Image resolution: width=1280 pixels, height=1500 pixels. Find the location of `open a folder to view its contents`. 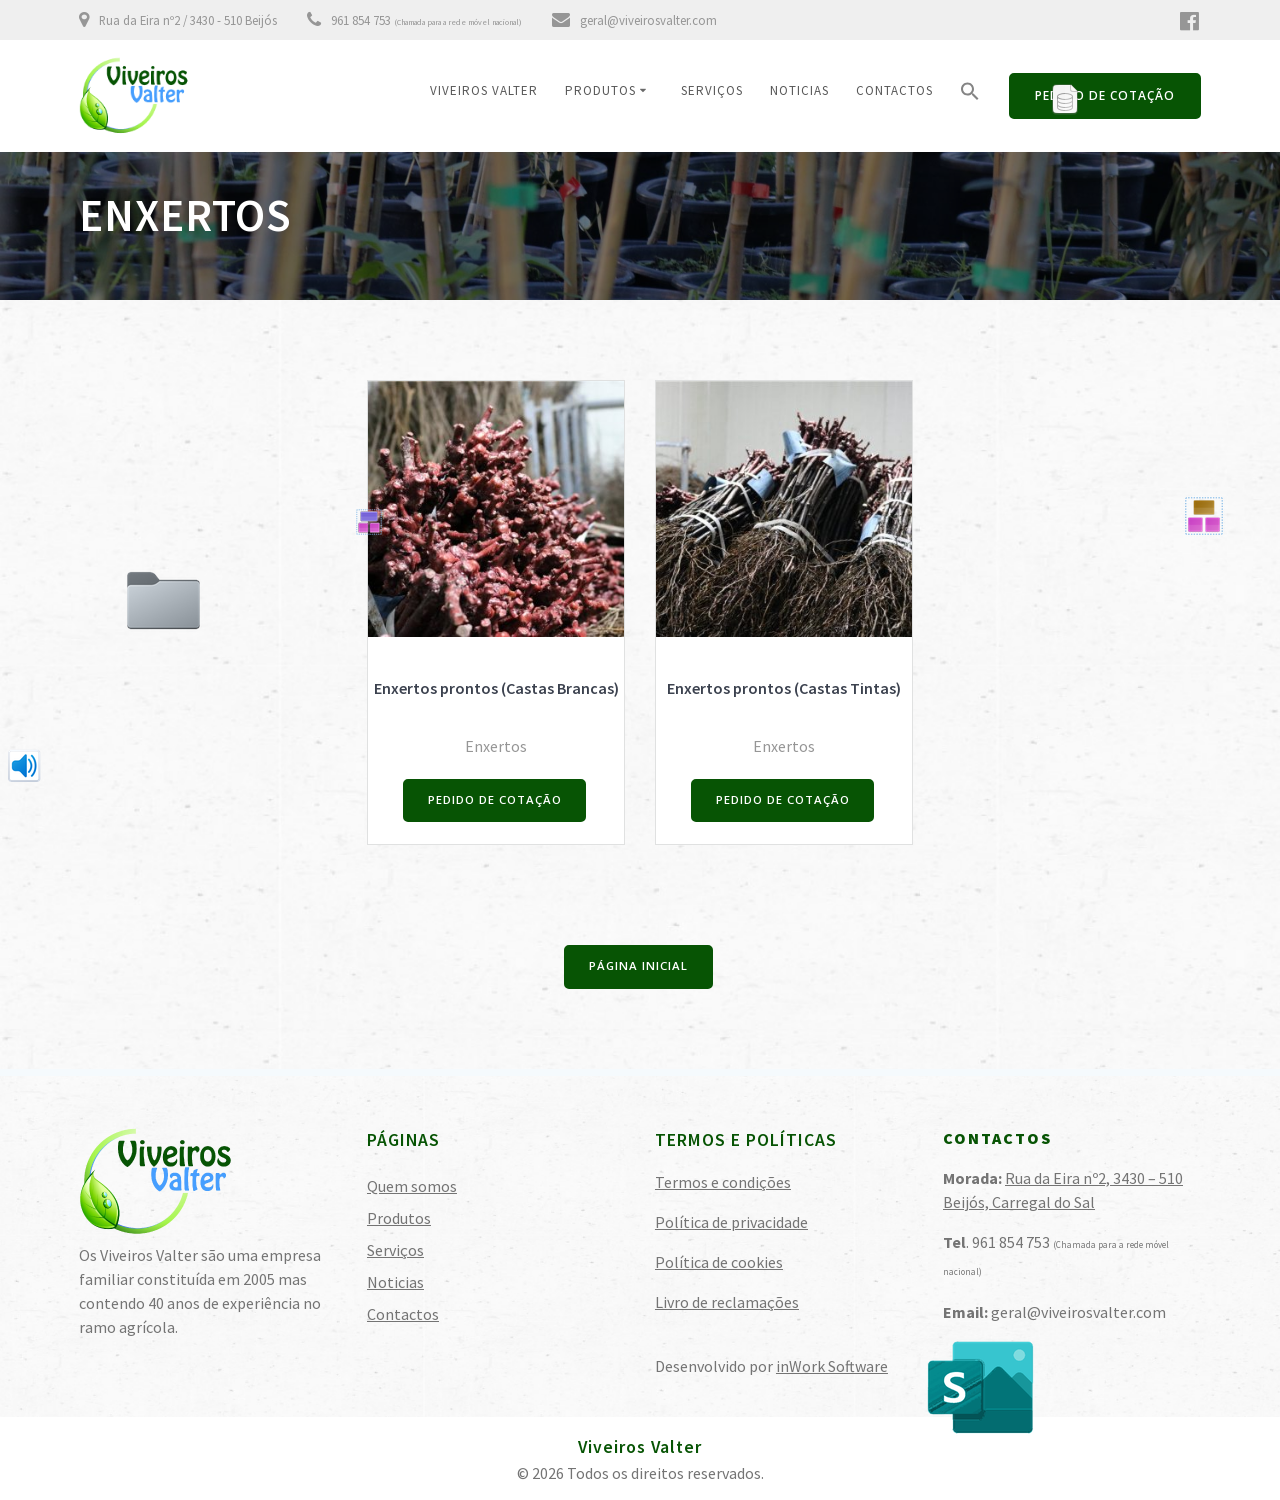

open a folder to view its contents is located at coordinates (163, 602).